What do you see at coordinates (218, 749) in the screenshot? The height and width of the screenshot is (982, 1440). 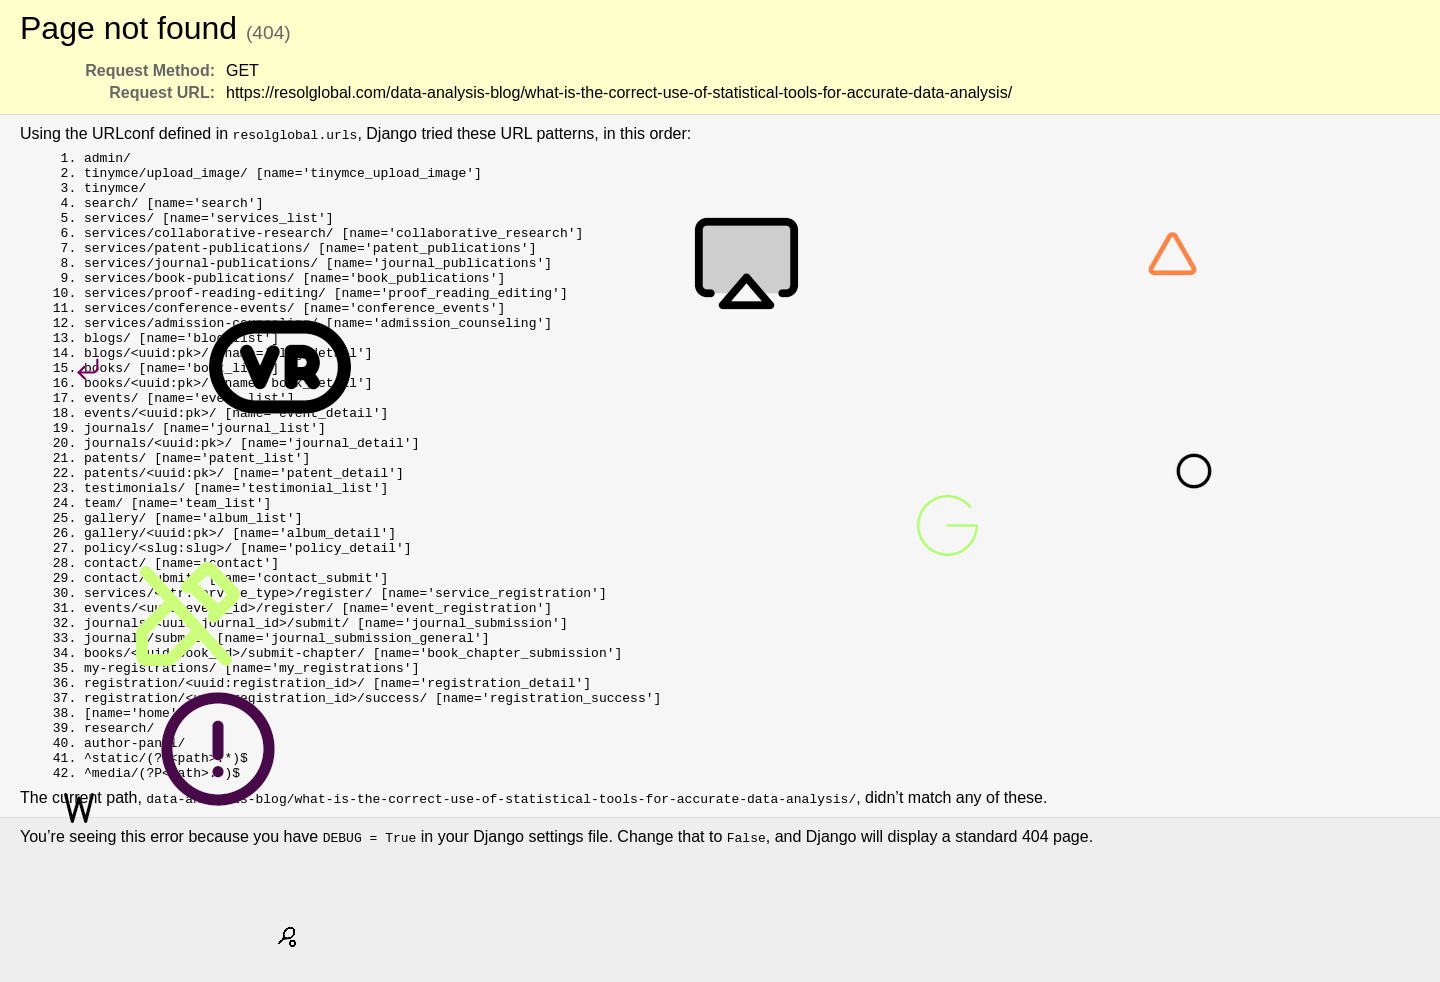 I see `indicates a warning or alert status` at bounding box center [218, 749].